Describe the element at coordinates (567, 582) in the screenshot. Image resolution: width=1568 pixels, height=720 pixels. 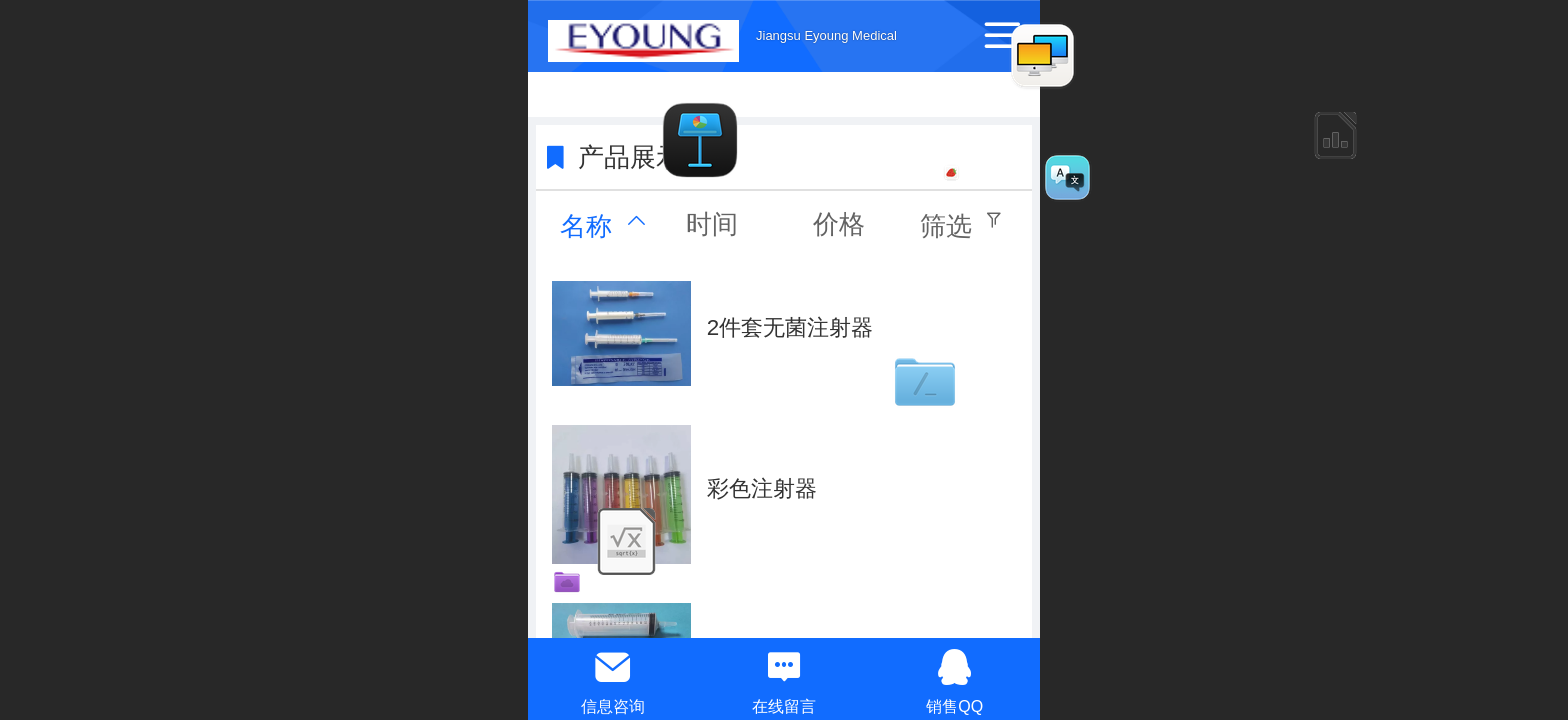
I see `access cloud-synced files and folders` at that location.